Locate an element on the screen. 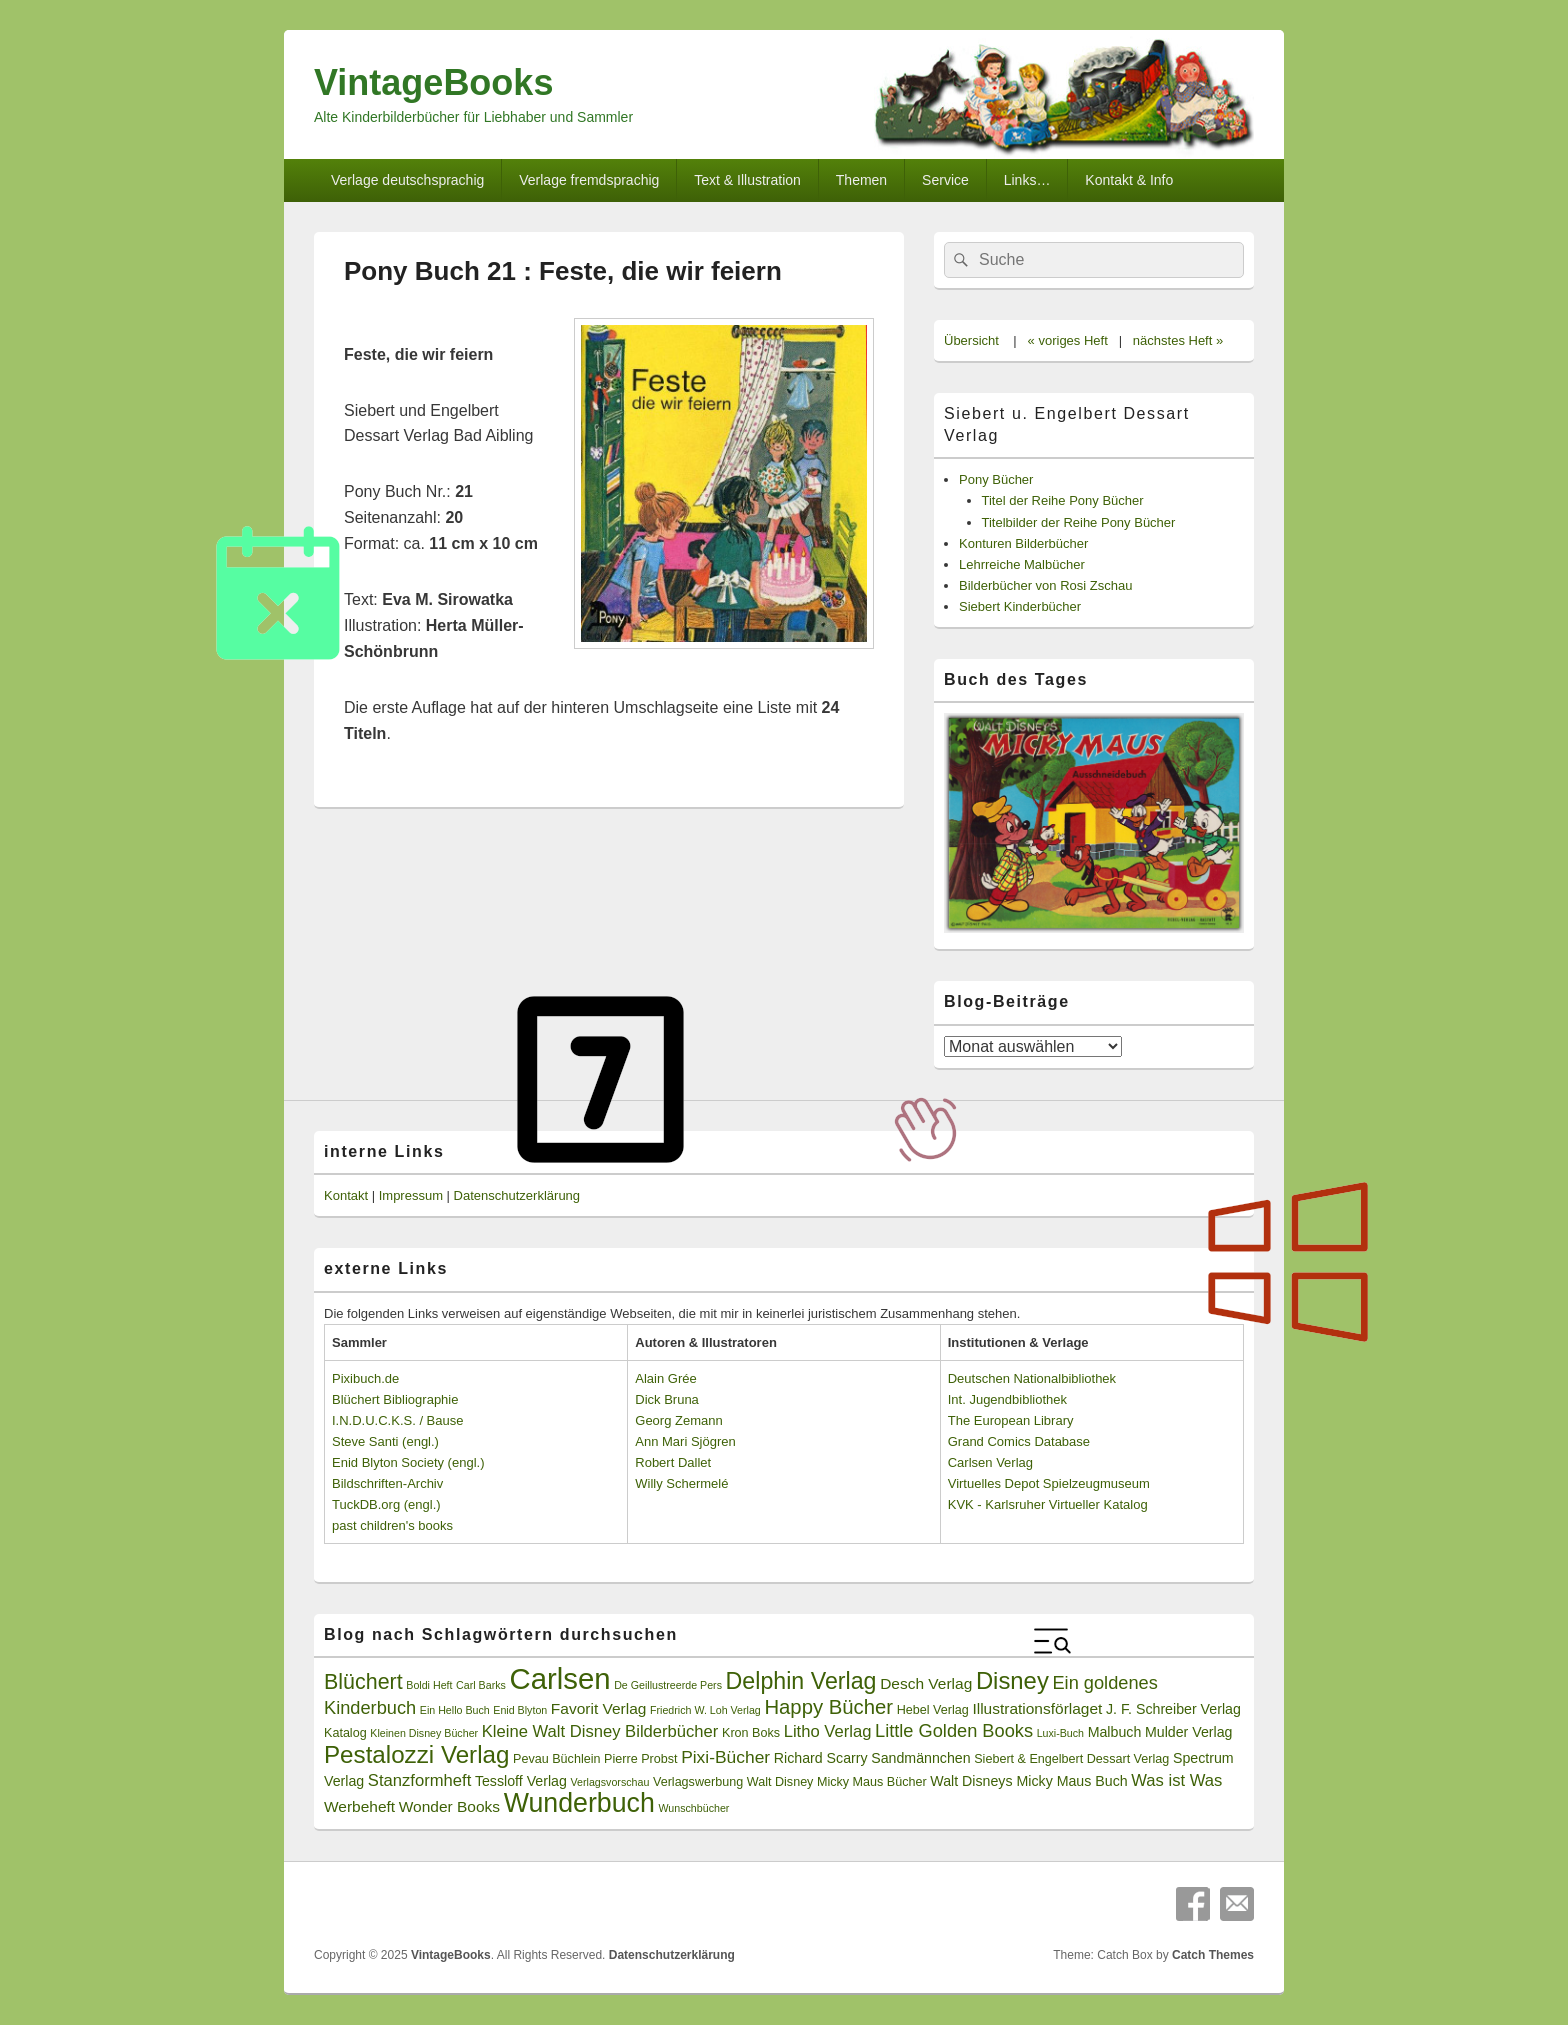  send a greeting or say hello is located at coordinates (925, 1128).